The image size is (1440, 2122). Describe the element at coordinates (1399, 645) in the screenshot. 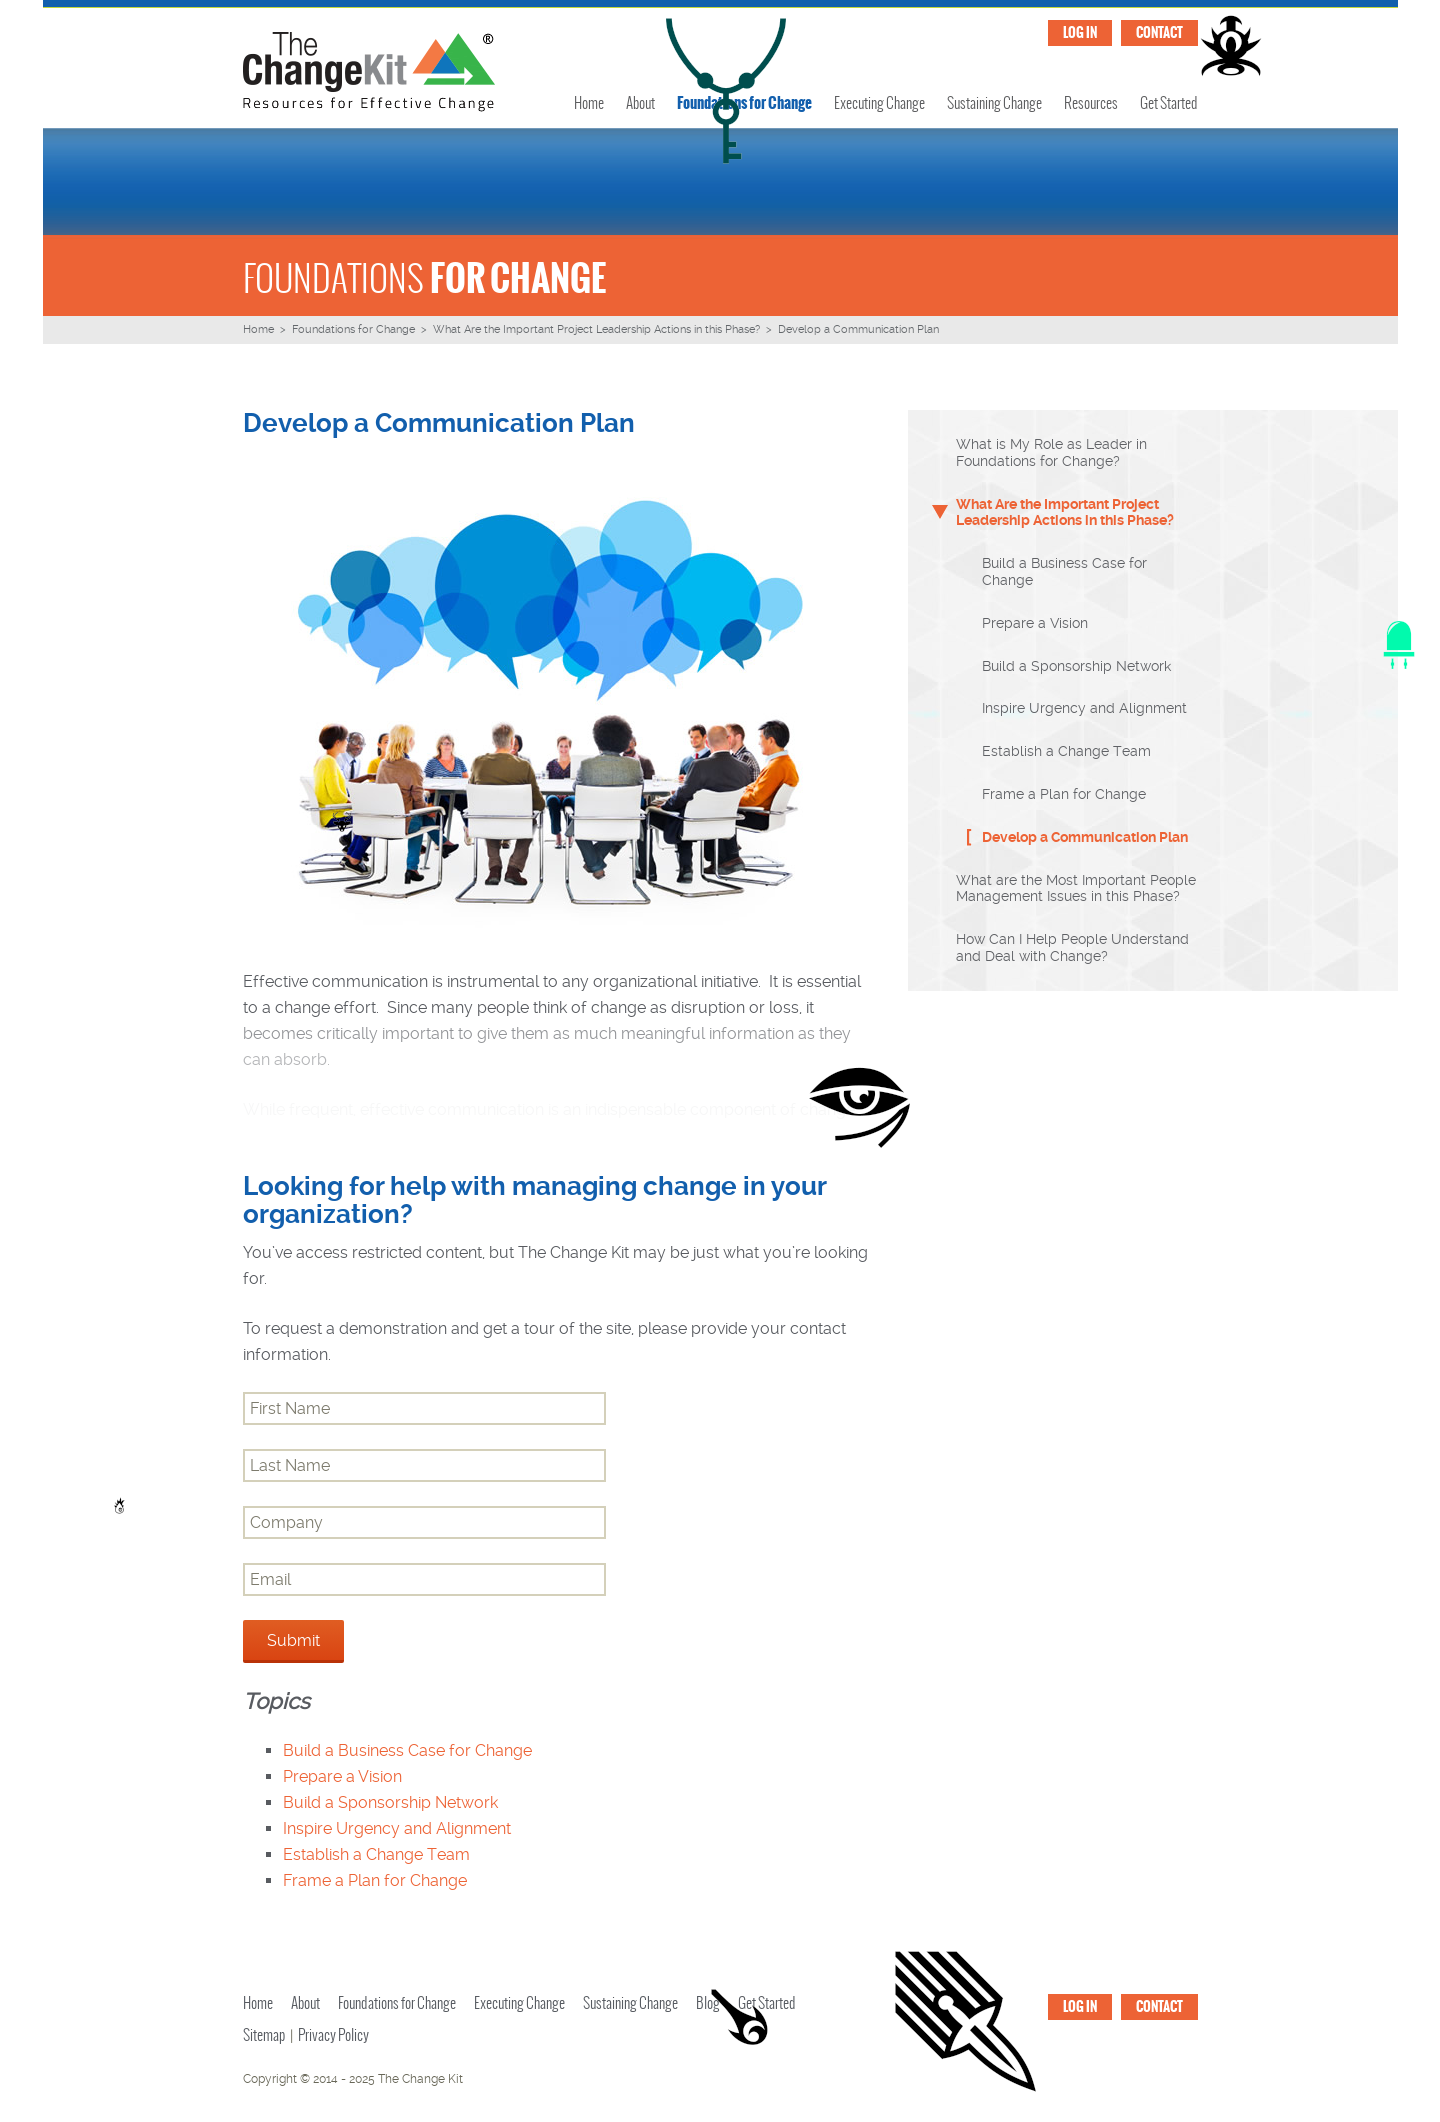

I see `indicates device power status` at that location.